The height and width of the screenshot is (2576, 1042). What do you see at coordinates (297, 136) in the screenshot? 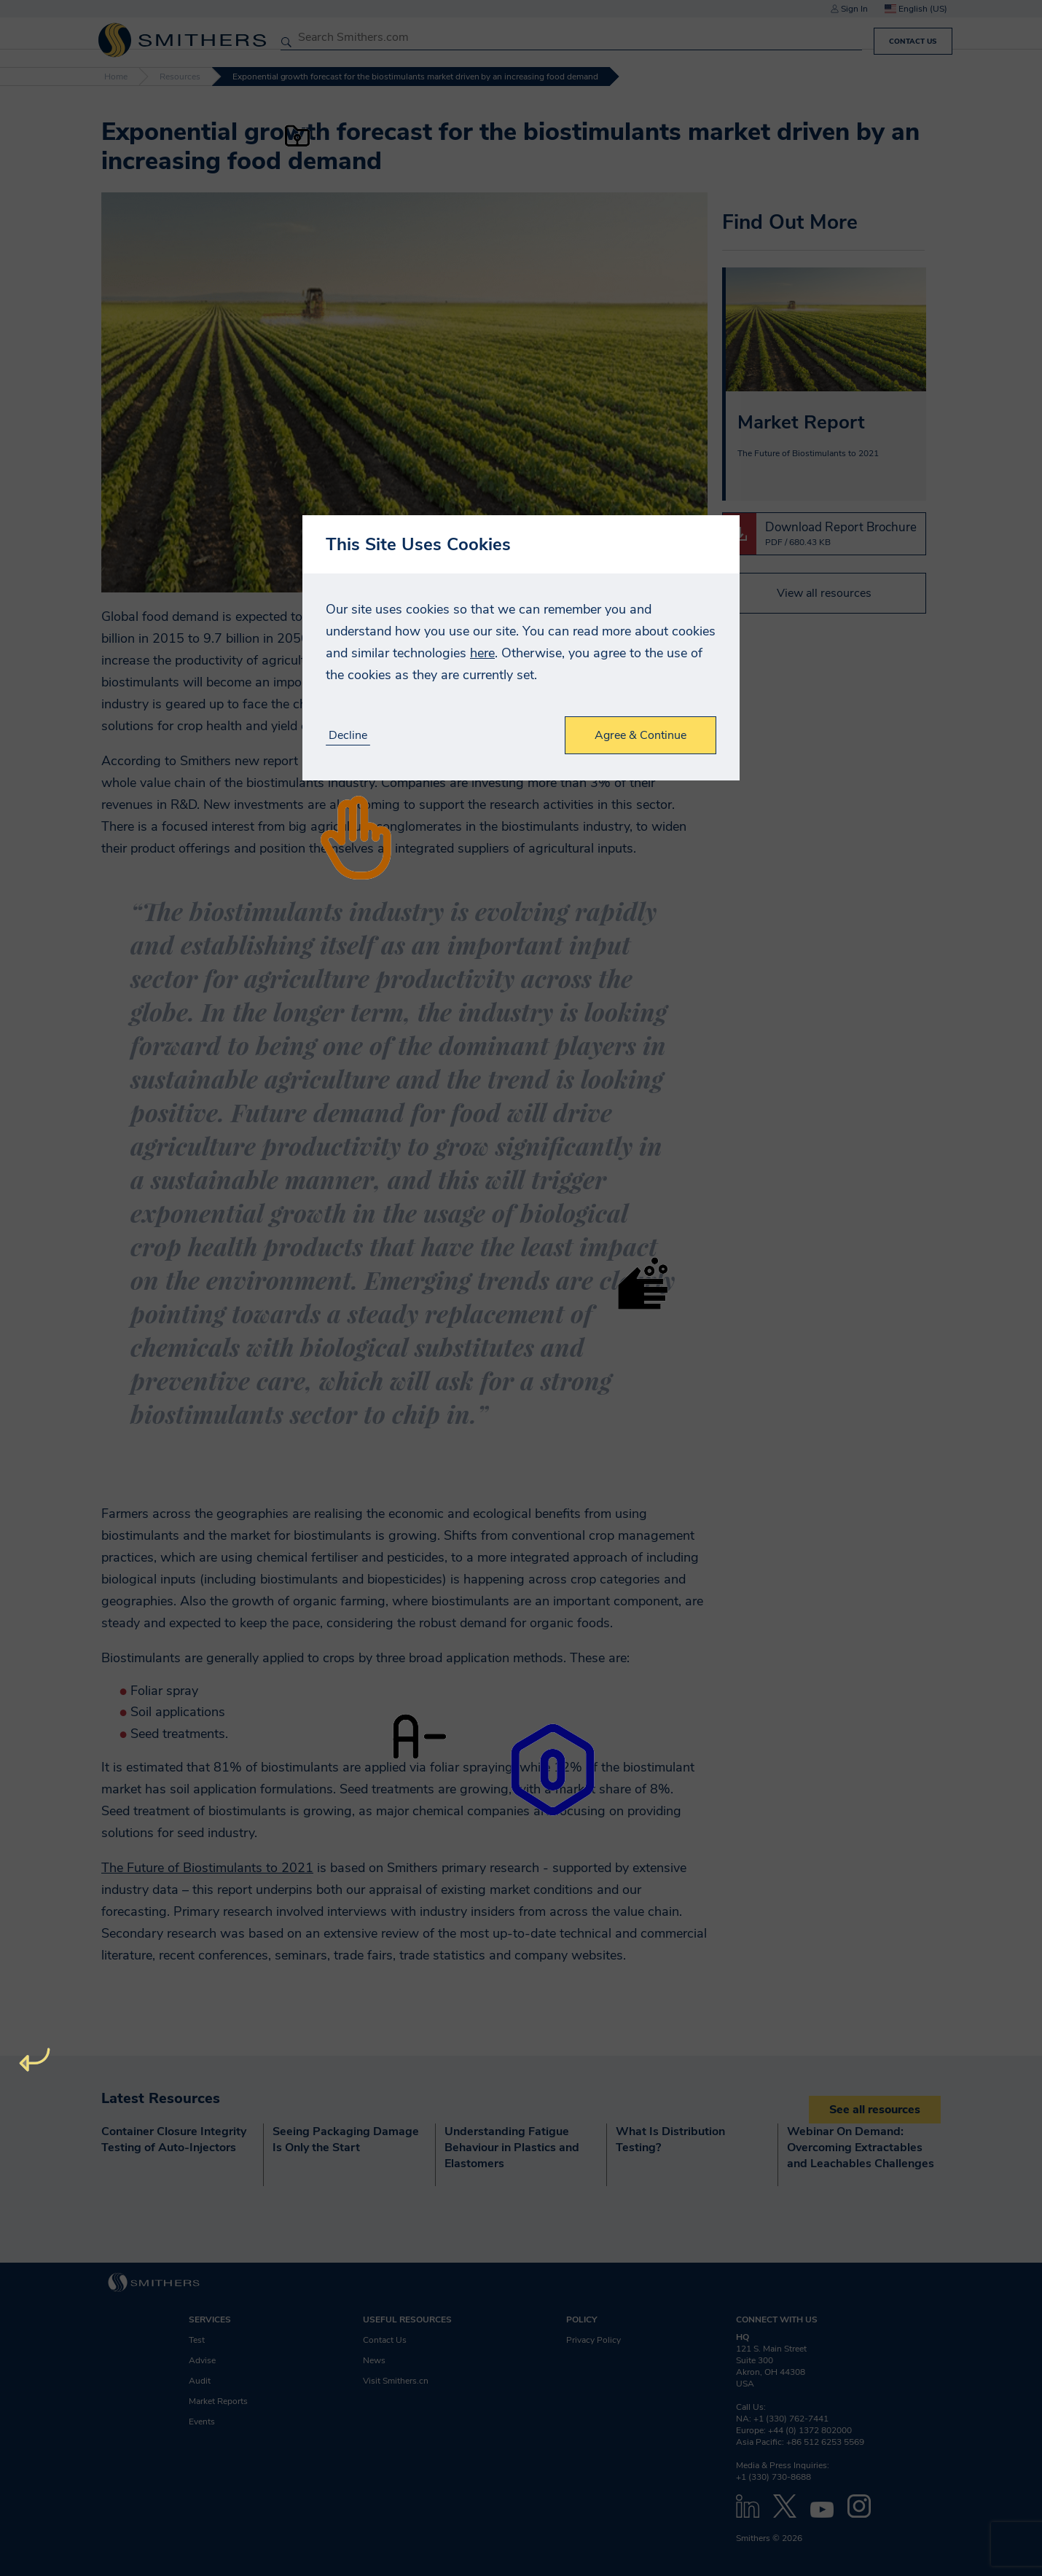
I see `access root directory` at bounding box center [297, 136].